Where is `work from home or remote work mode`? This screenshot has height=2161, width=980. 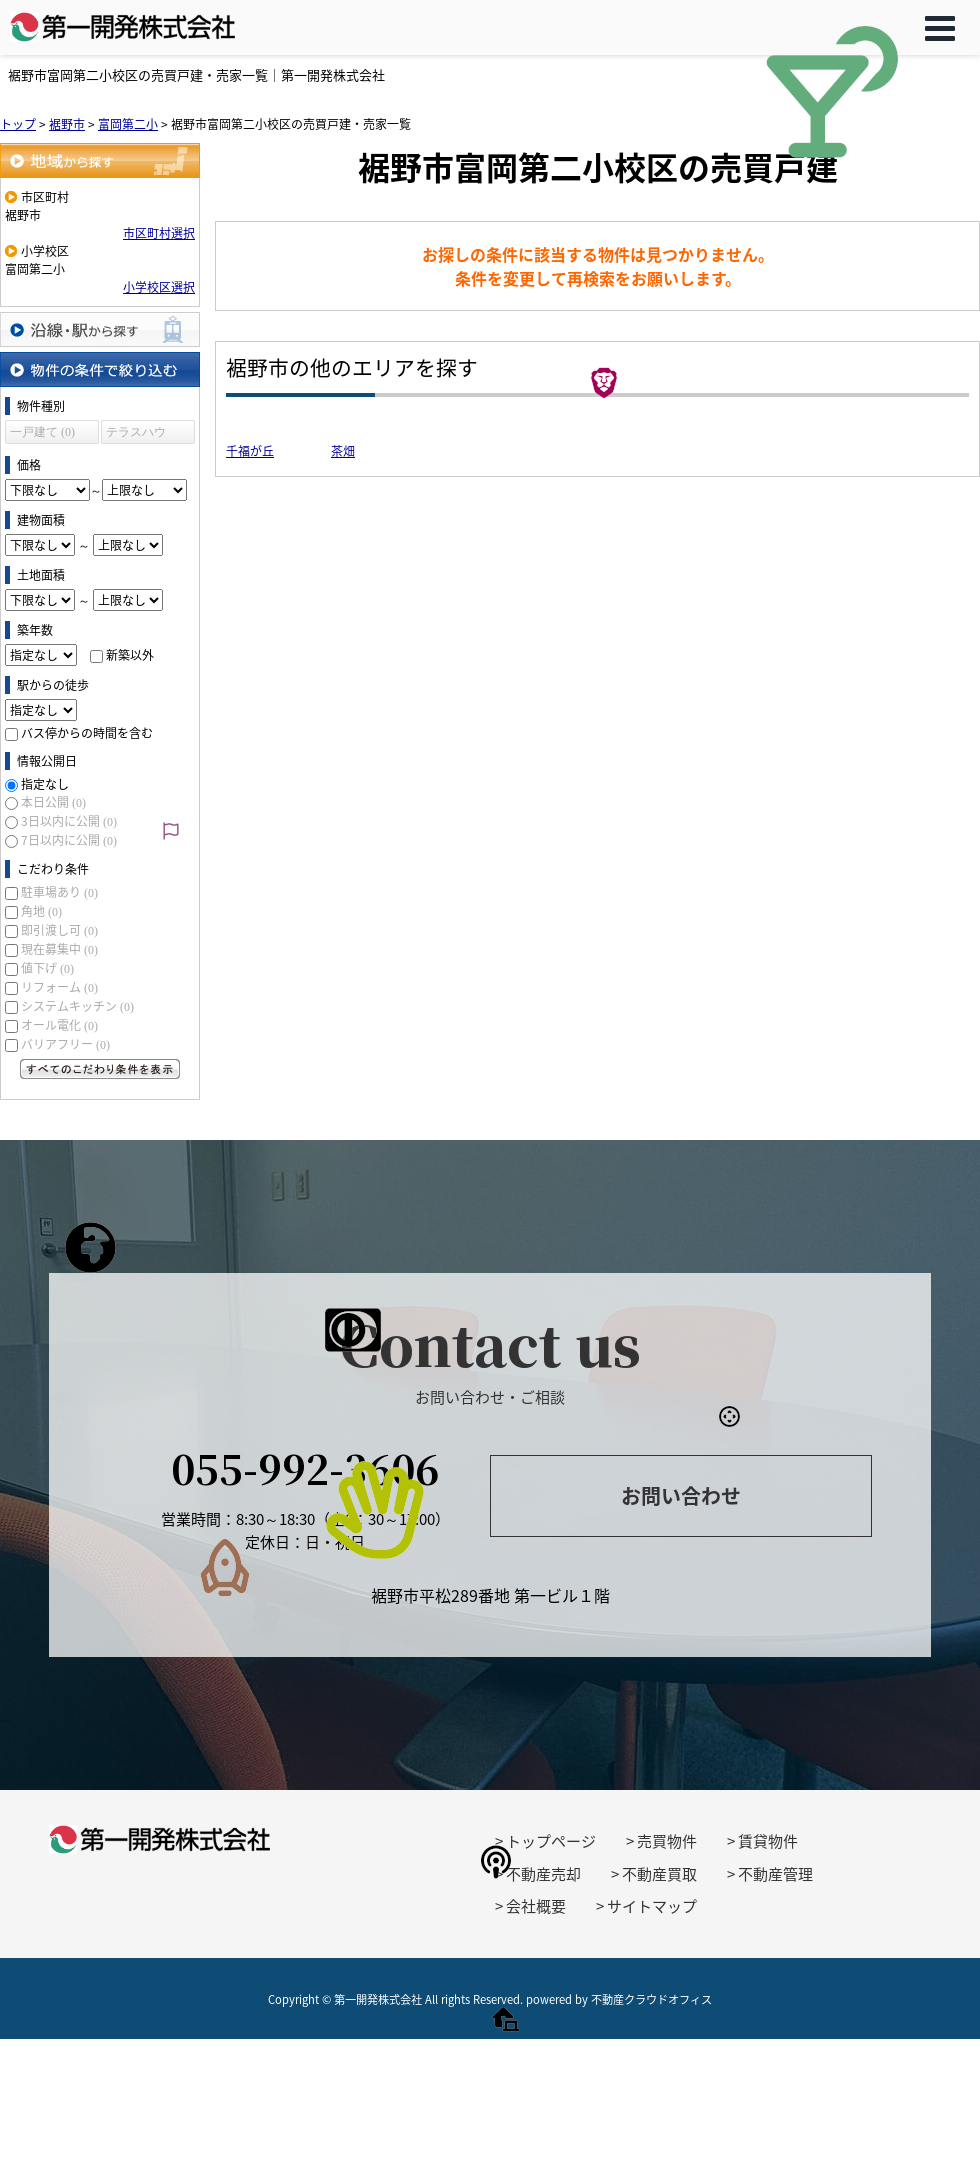
work from home or remote work mode is located at coordinates (506, 2019).